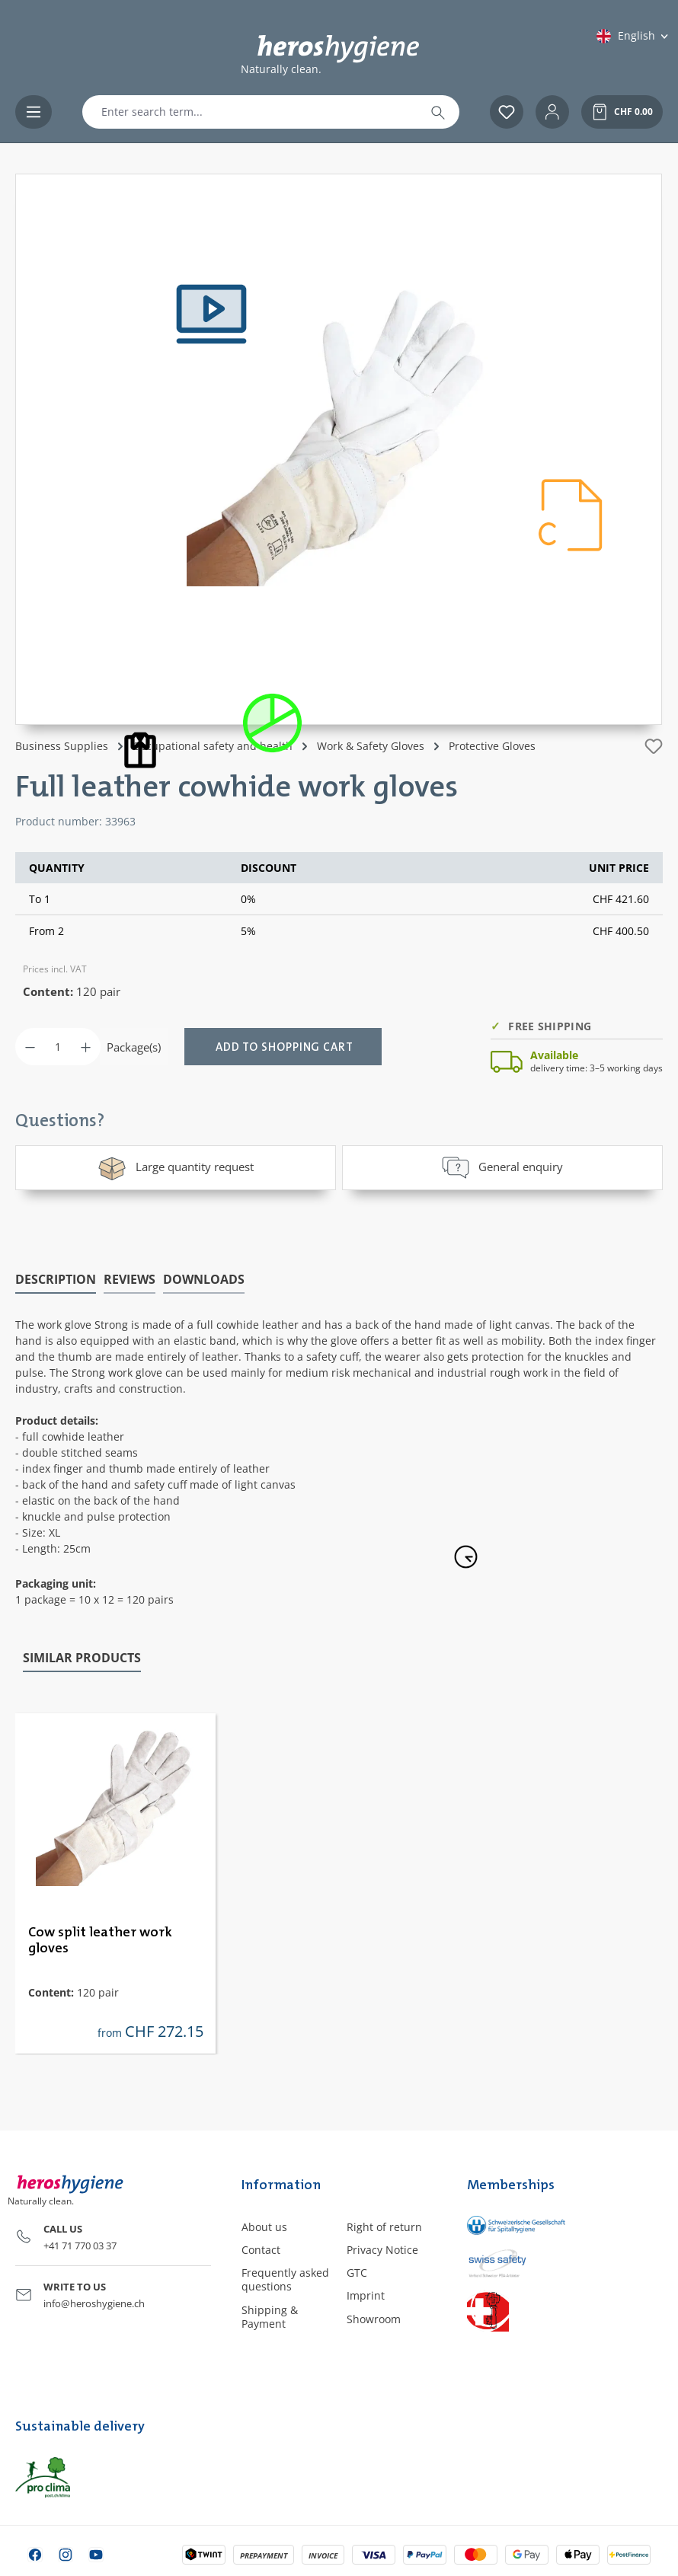  Describe the element at coordinates (211, 314) in the screenshot. I see `play or watch a video` at that location.